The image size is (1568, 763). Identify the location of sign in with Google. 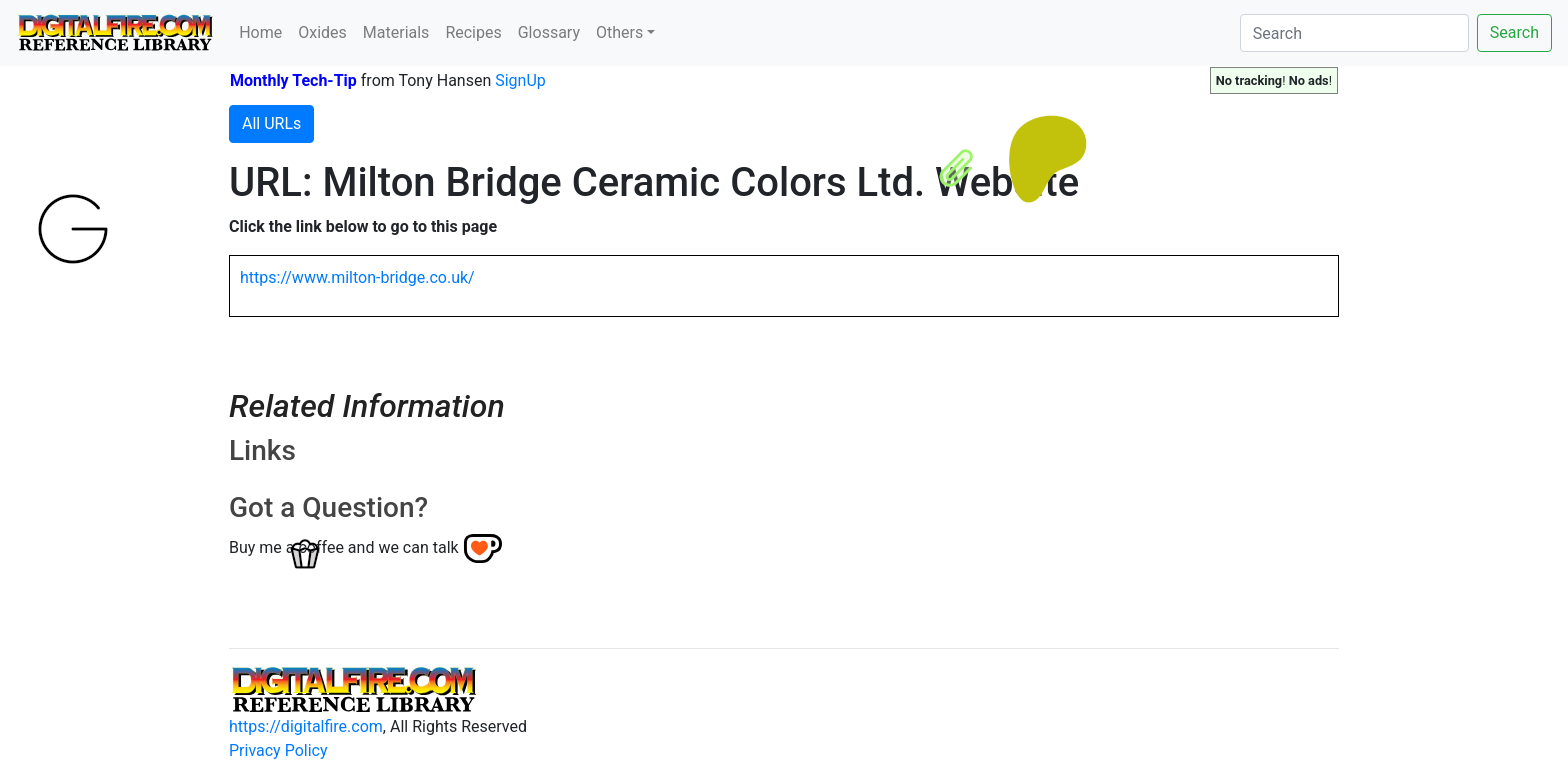
(73, 229).